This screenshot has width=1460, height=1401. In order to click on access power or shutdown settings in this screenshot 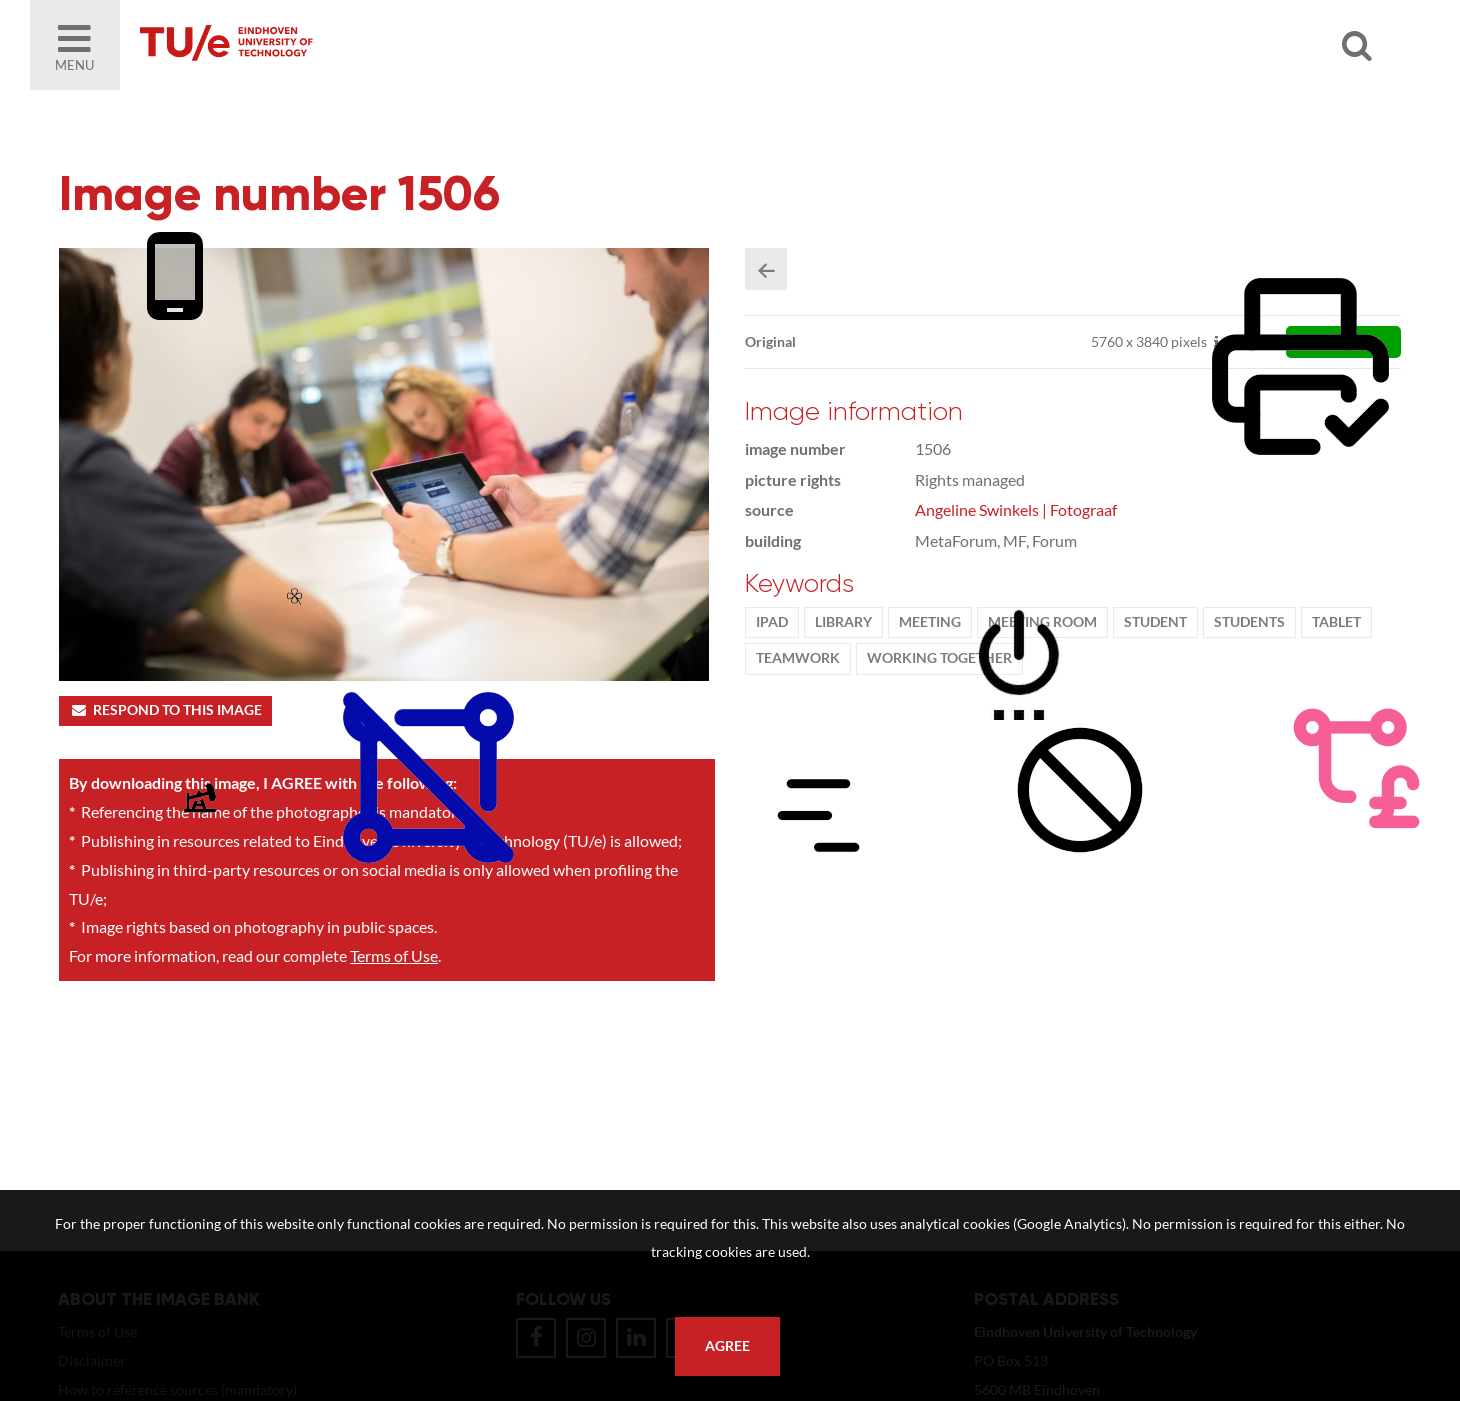, I will do `click(1019, 660)`.